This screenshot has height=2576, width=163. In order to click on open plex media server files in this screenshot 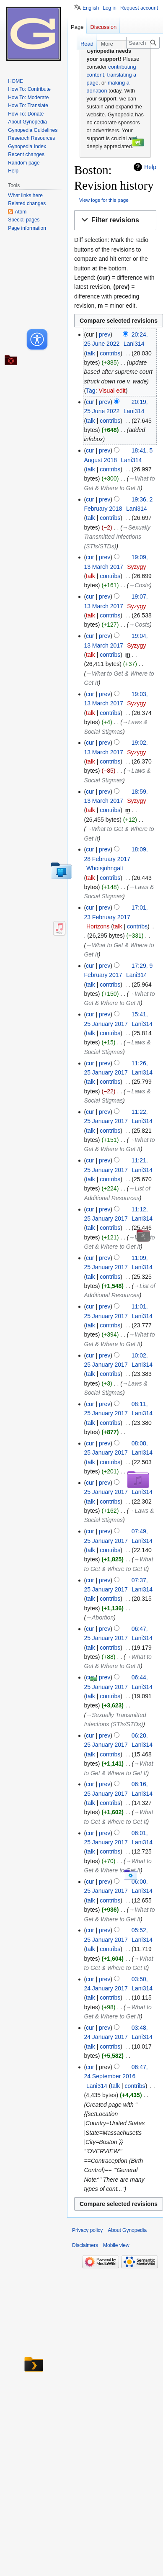, I will do `click(34, 2365)`.